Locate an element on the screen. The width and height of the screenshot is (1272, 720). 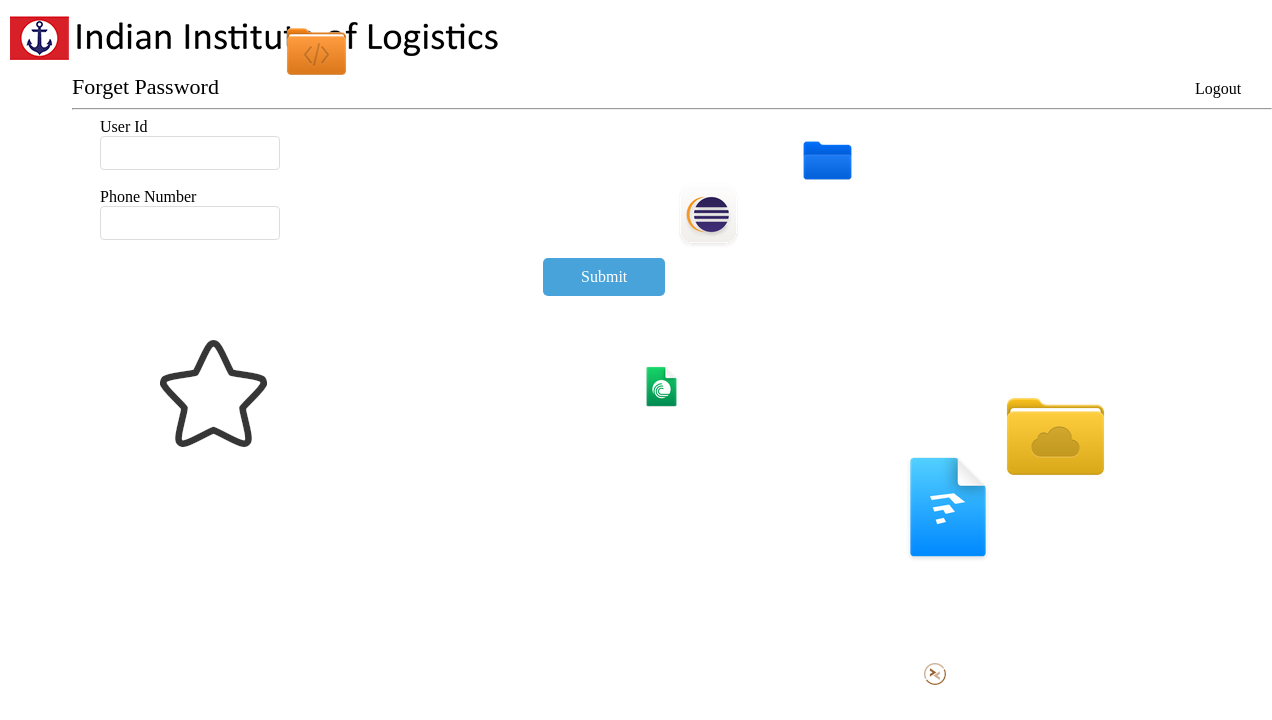
open remmina remote desktop client is located at coordinates (935, 674).